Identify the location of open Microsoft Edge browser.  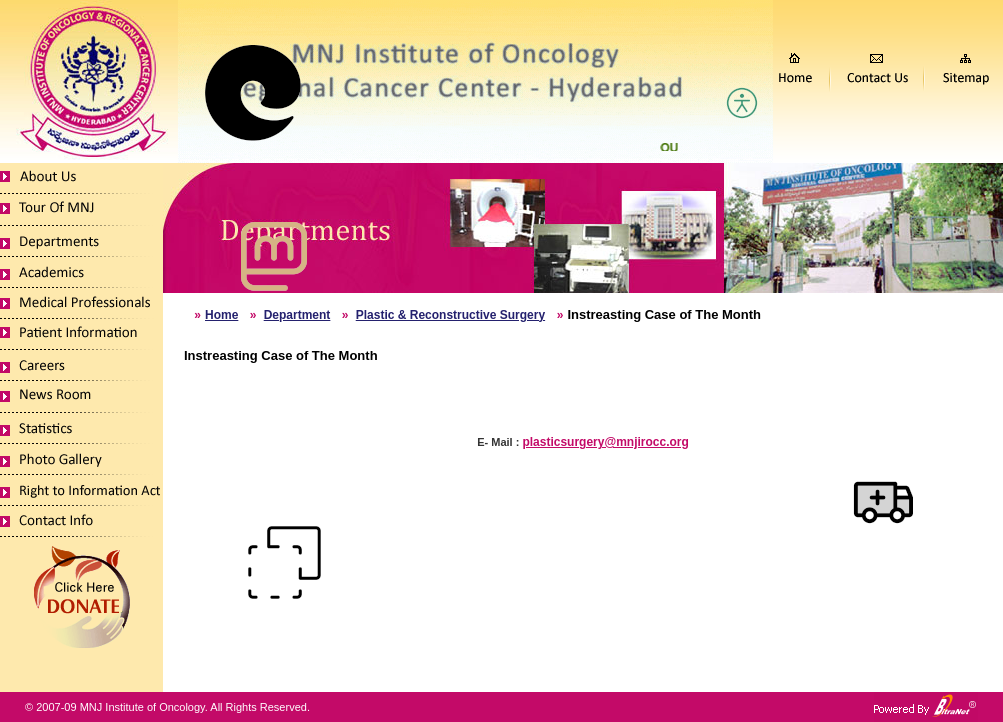
(253, 93).